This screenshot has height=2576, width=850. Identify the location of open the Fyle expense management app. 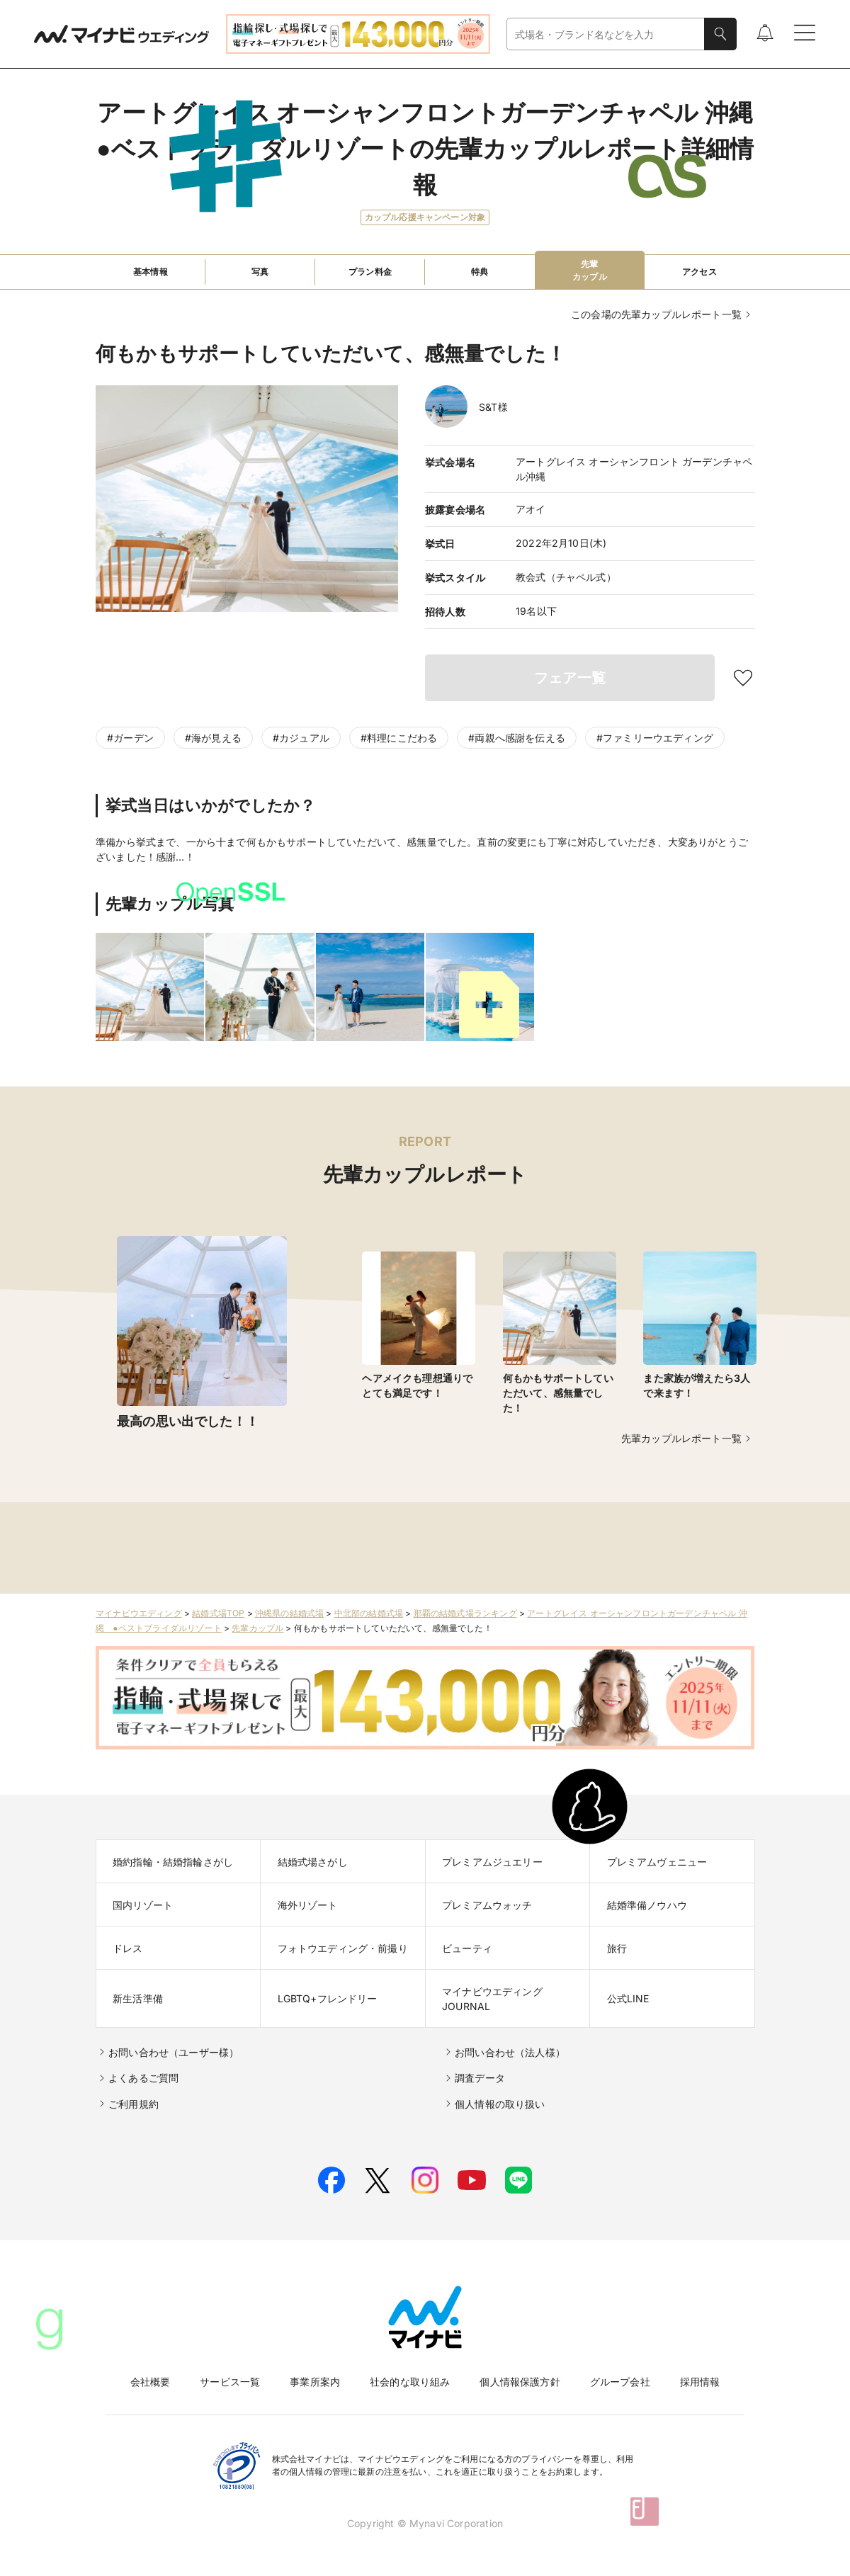
(645, 2512).